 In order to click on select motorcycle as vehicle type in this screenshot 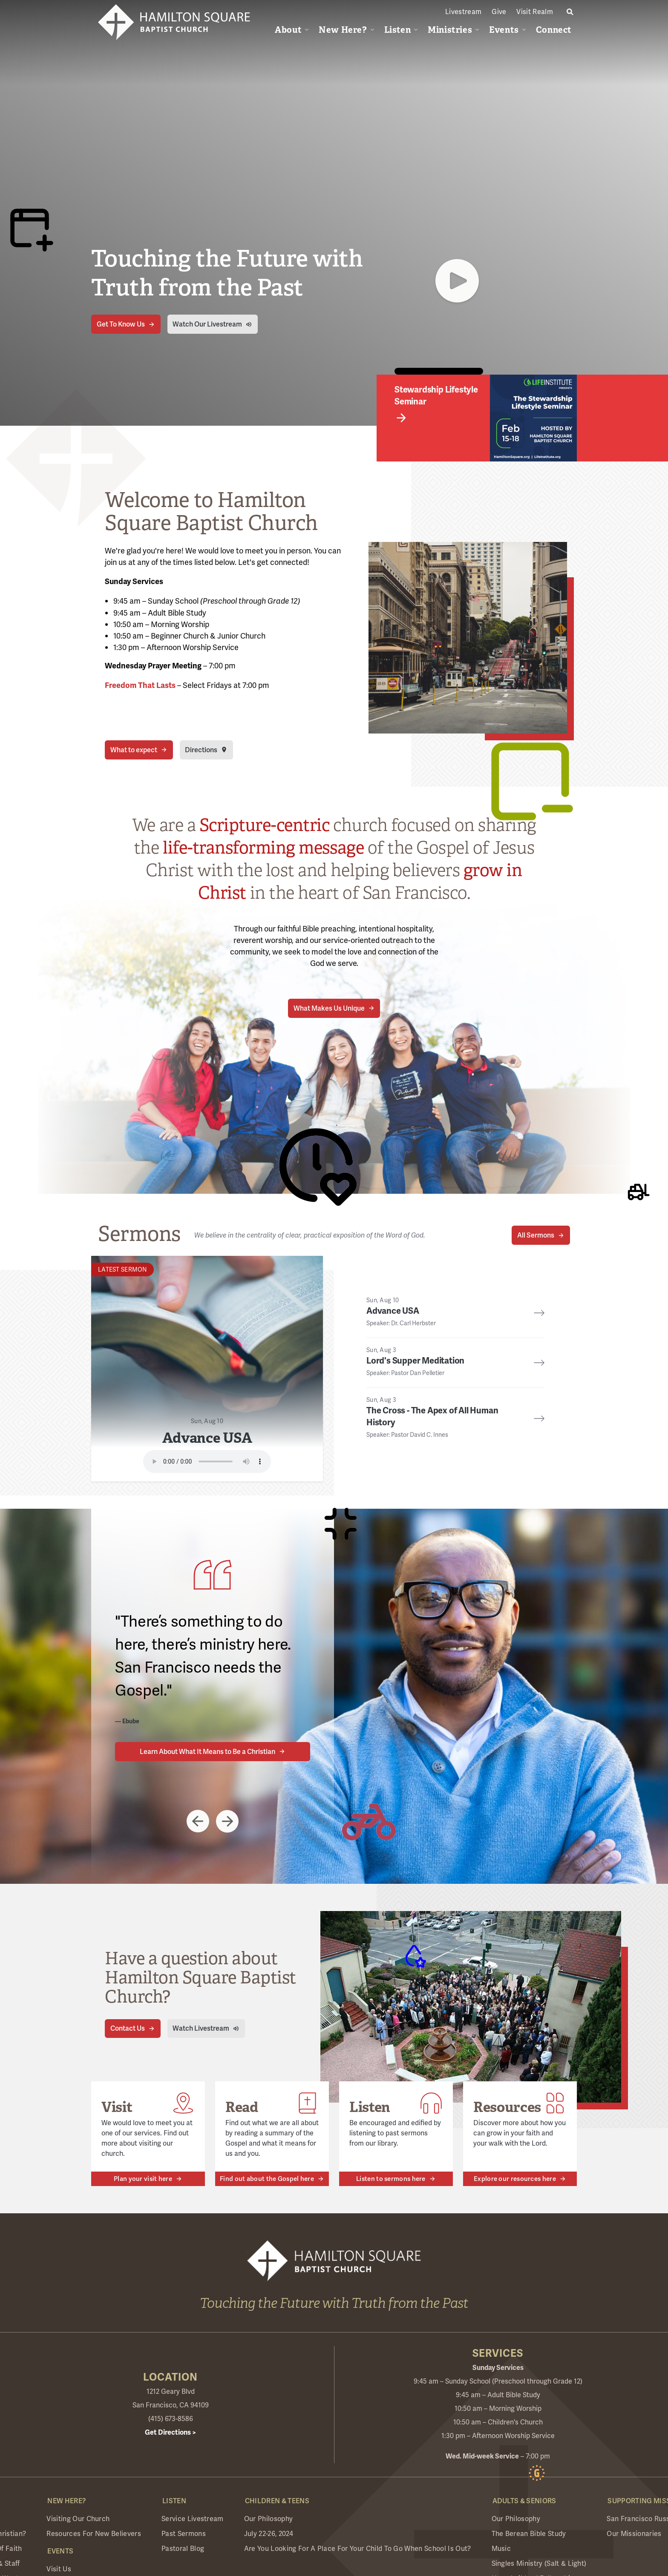, I will do `click(369, 1821)`.